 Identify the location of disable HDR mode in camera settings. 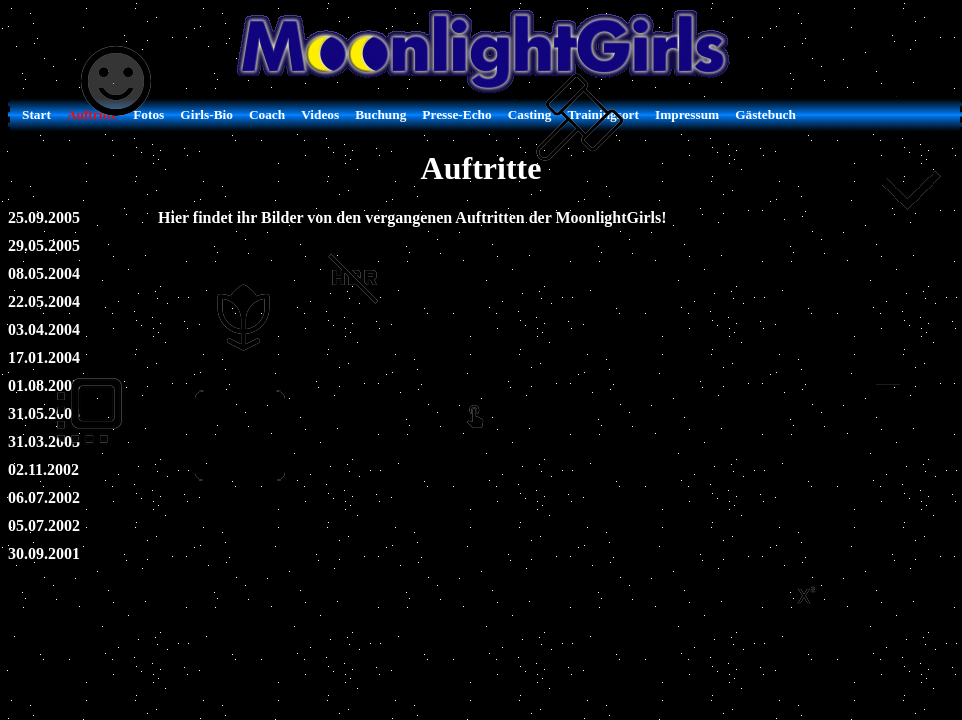
(354, 277).